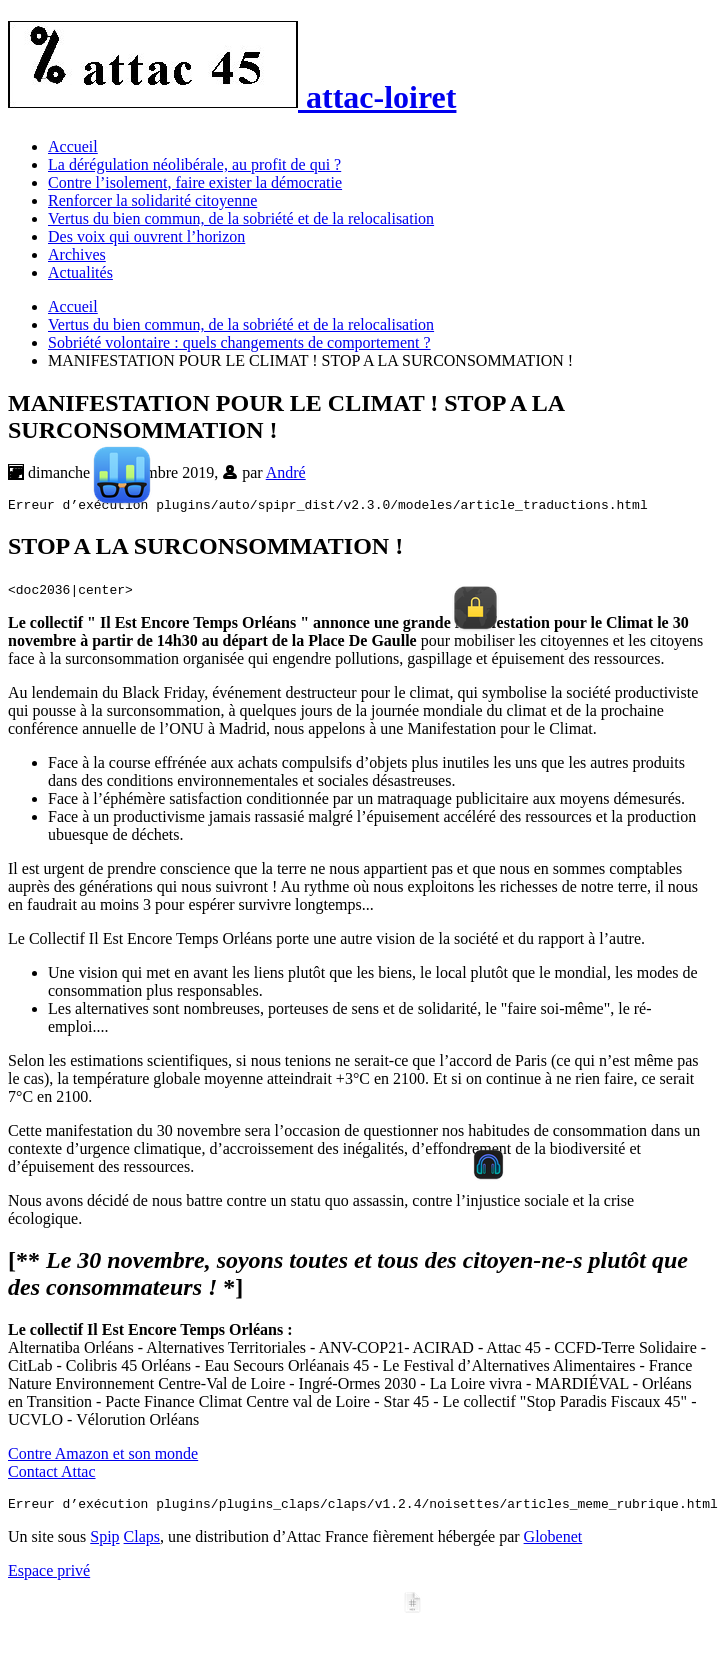  I want to click on open geekbench to benchmark device performance, so click(122, 475).